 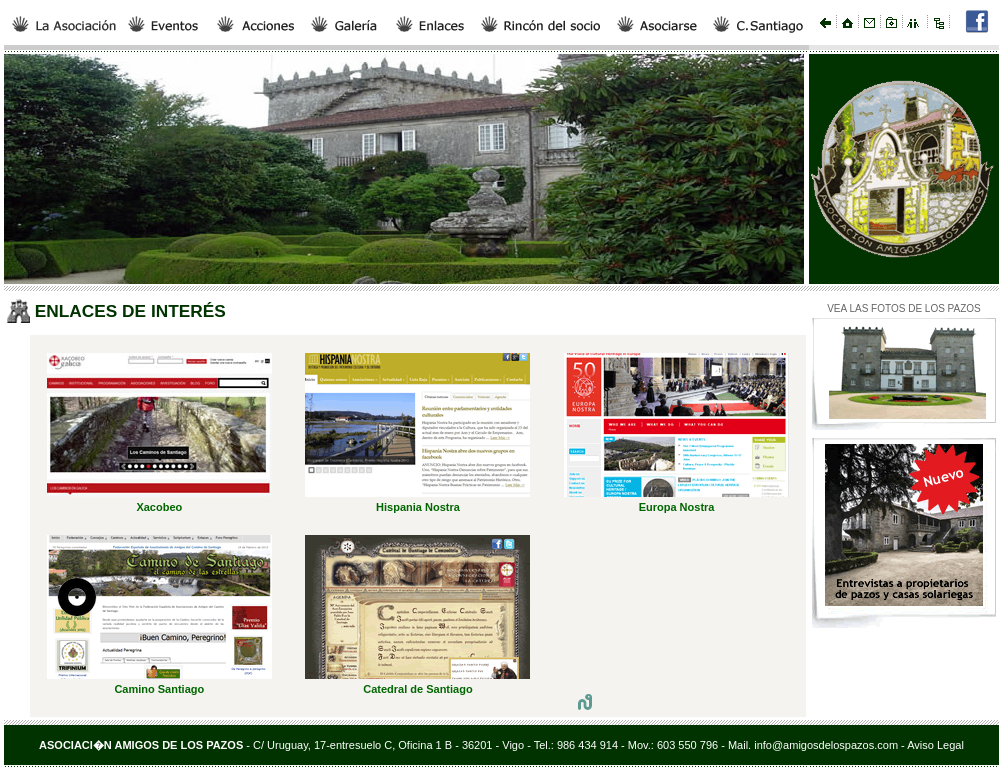 What do you see at coordinates (77, 597) in the screenshot?
I see `access your music library or albums` at bounding box center [77, 597].